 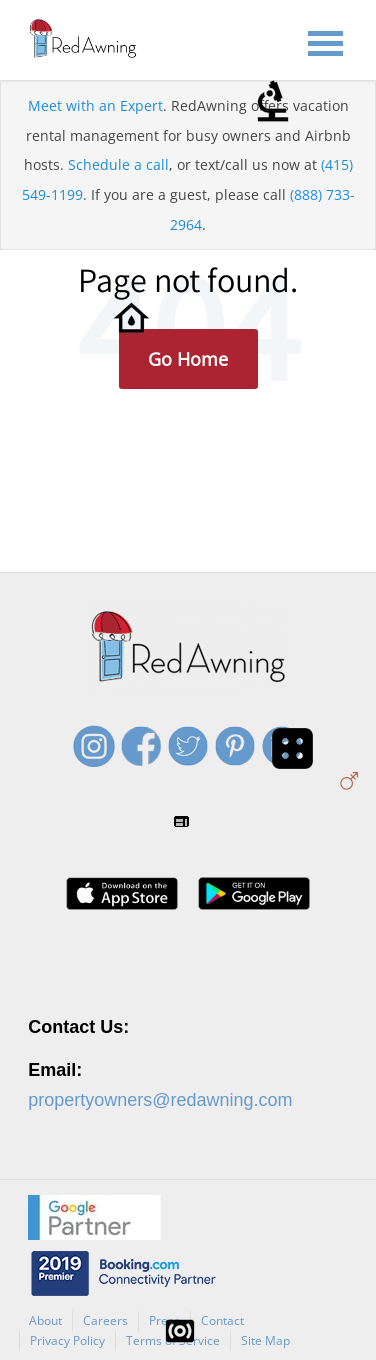 I want to click on indicates water damage or flooding in a home, so click(x=131, y=318).